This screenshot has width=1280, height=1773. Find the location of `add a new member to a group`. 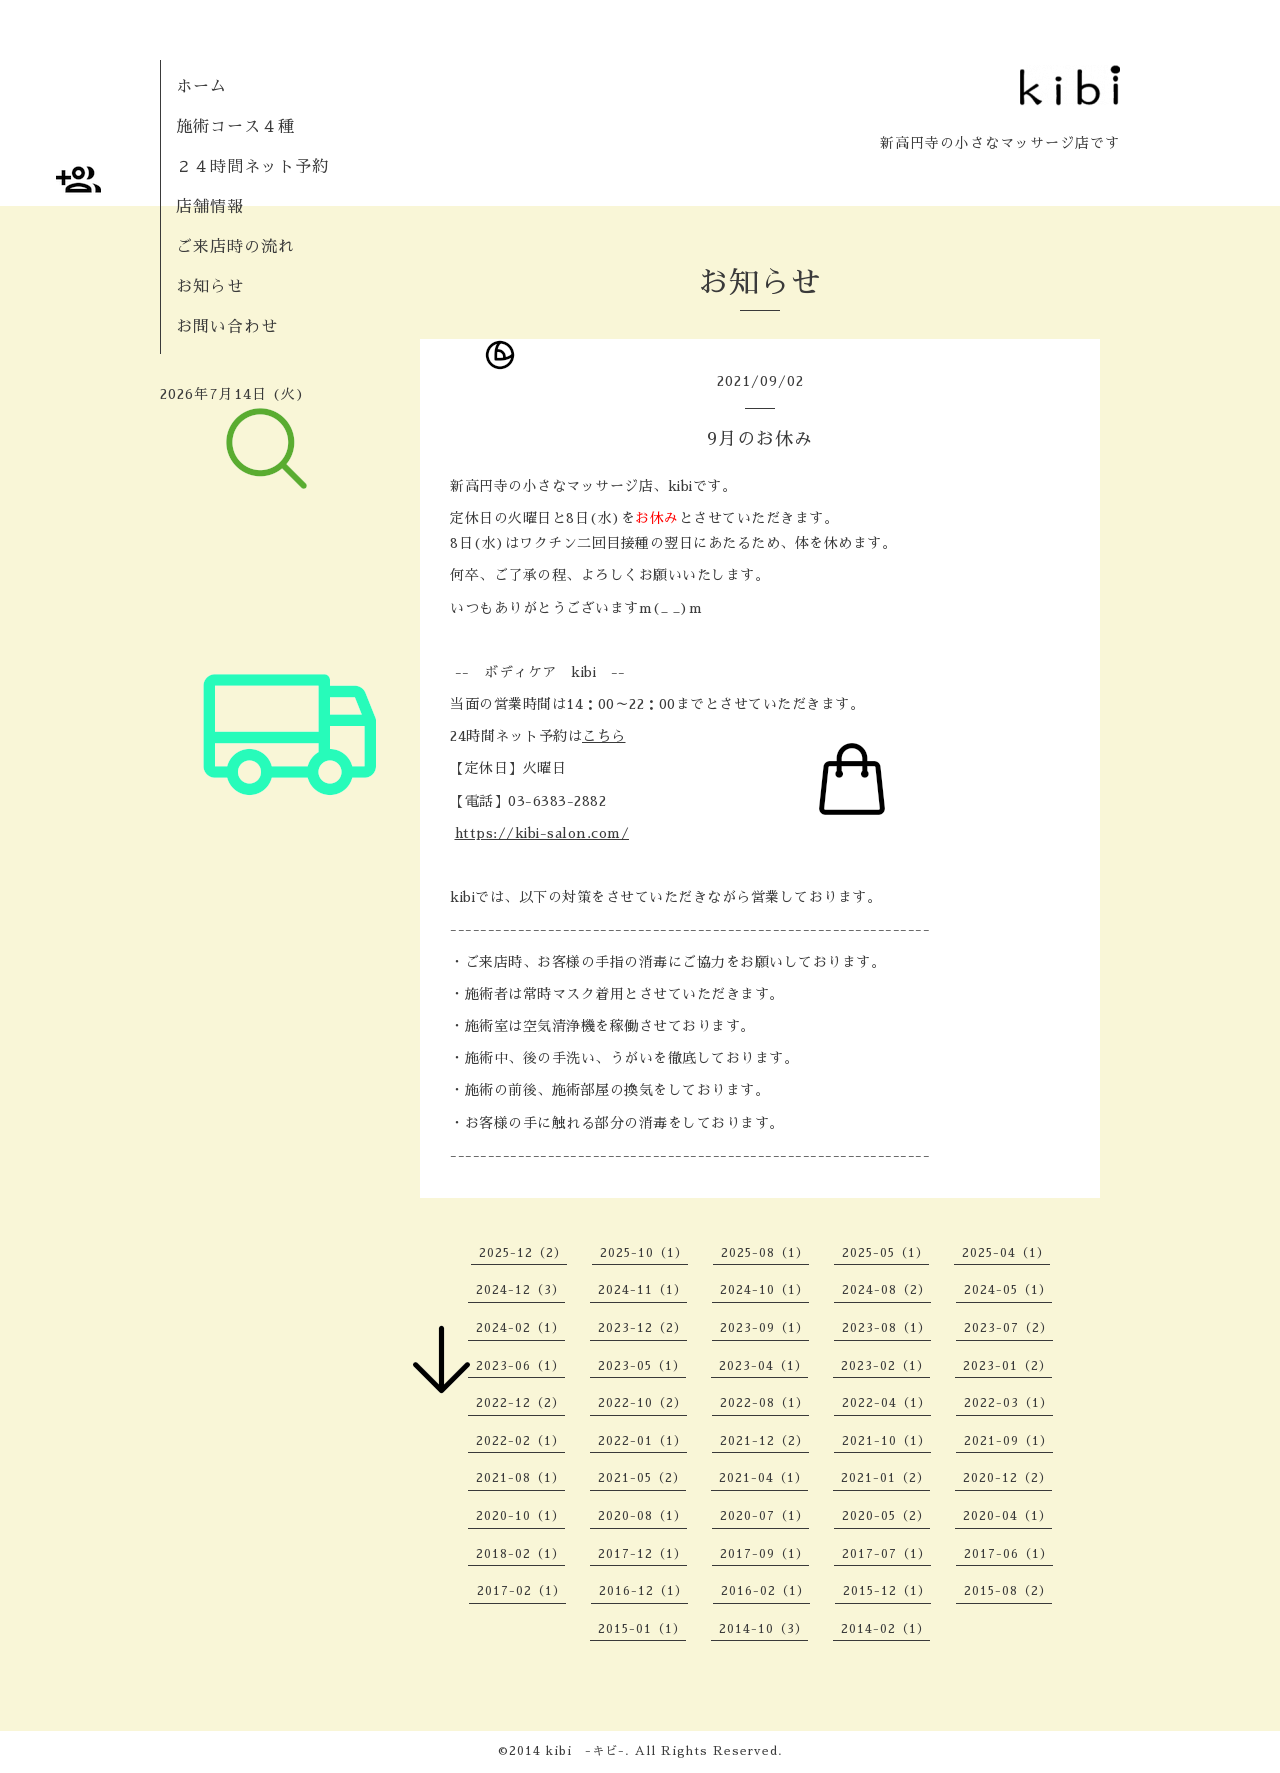

add a new member to a group is located at coordinates (78, 179).